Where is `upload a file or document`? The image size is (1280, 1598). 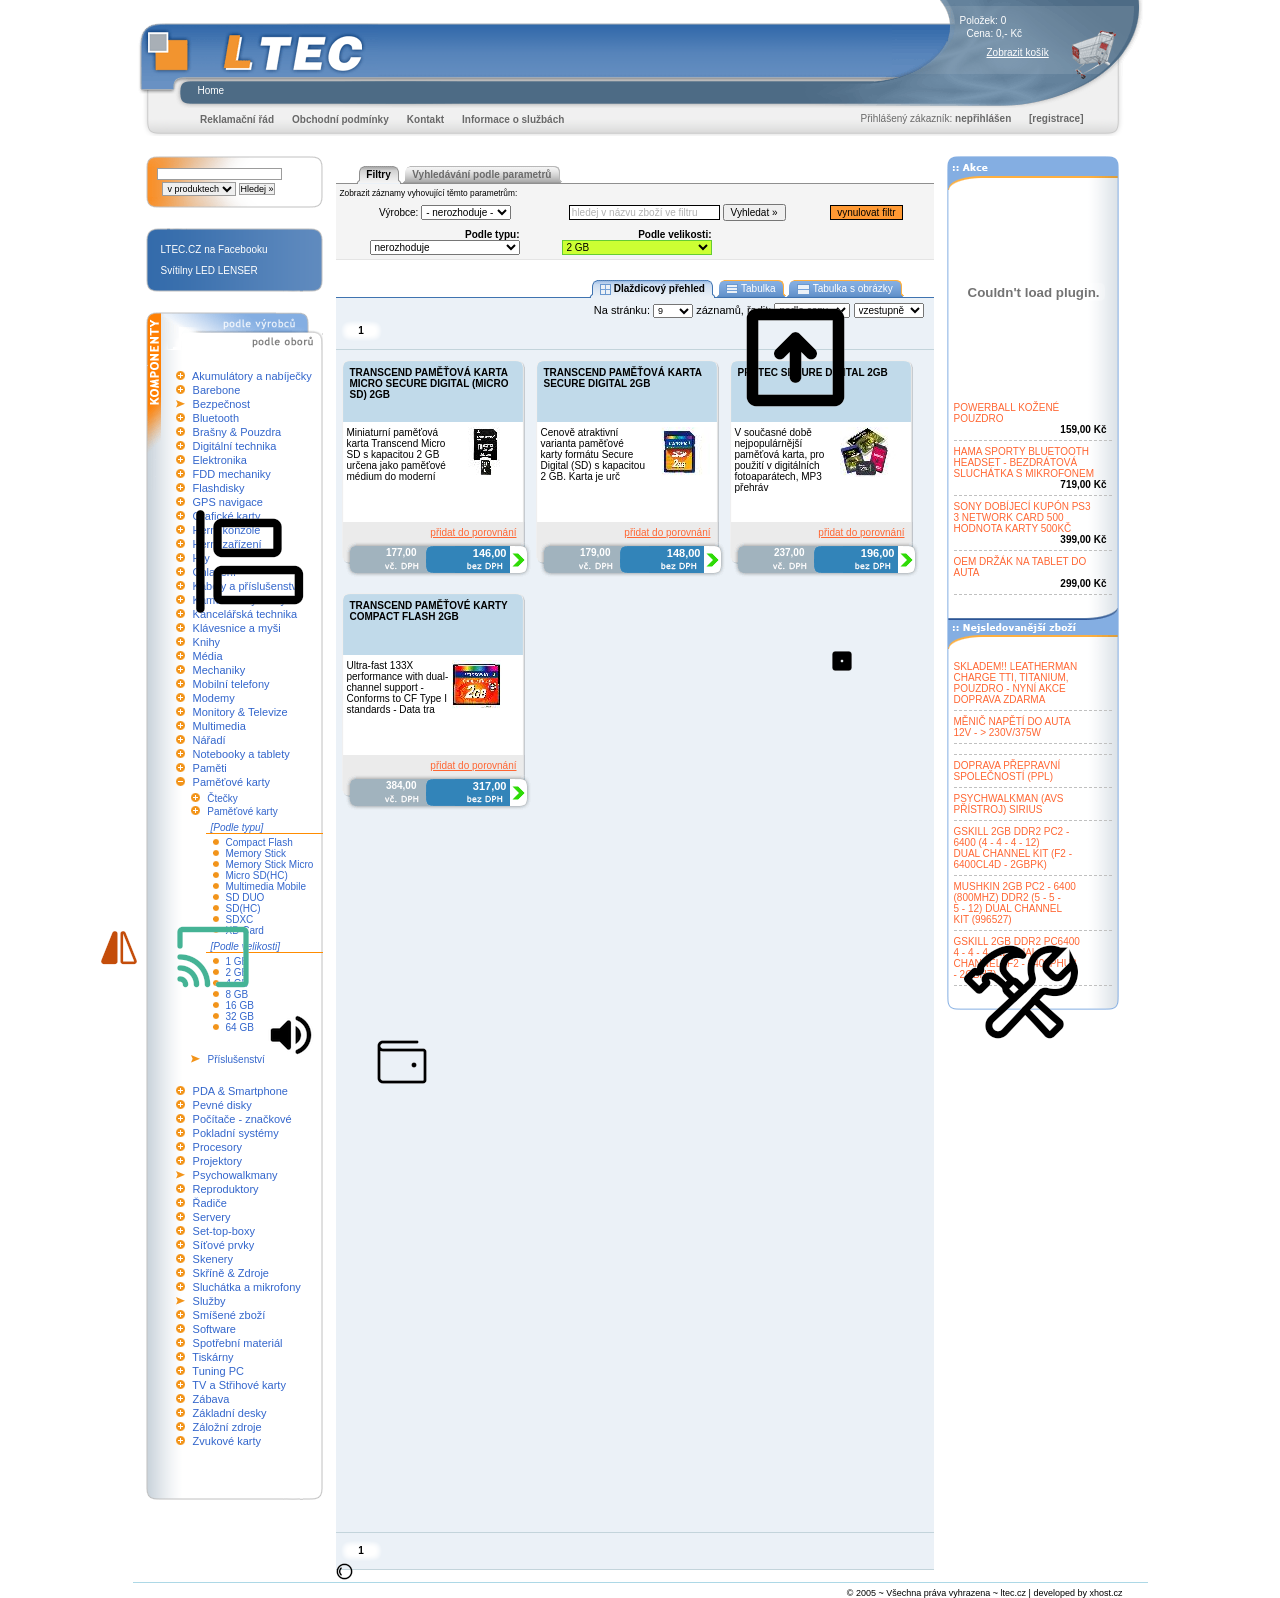
upload a file or document is located at coordinates (795, 357).